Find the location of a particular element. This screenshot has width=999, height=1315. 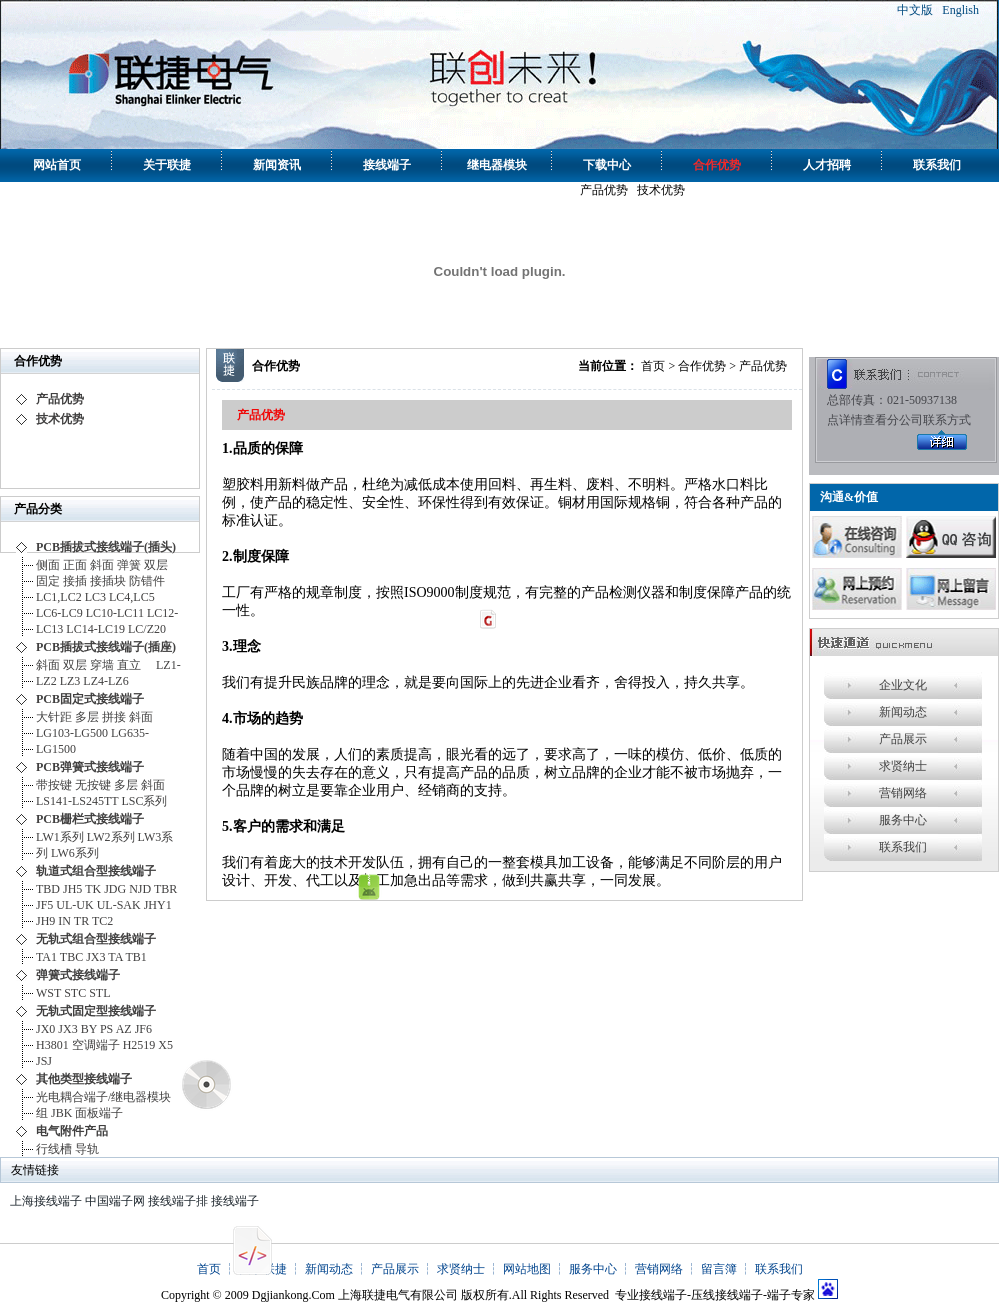

access CD/DVD drive contents is located at coordinates (206, 1084).